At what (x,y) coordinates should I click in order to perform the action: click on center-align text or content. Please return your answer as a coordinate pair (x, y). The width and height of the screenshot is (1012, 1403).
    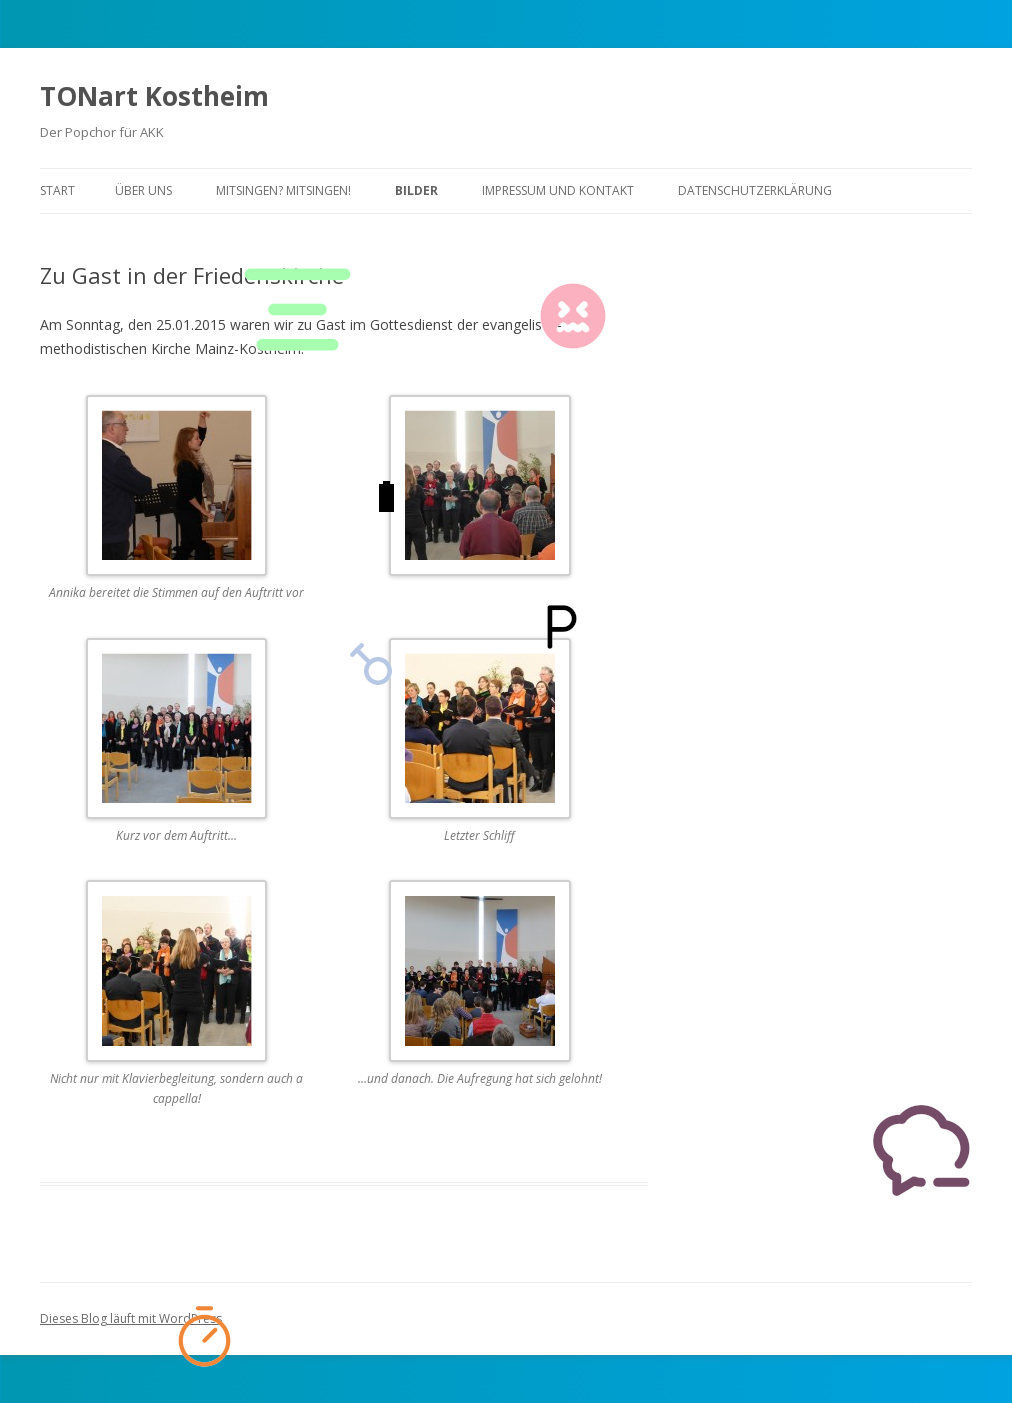
    Looking at the image, I should click on (297, 309).